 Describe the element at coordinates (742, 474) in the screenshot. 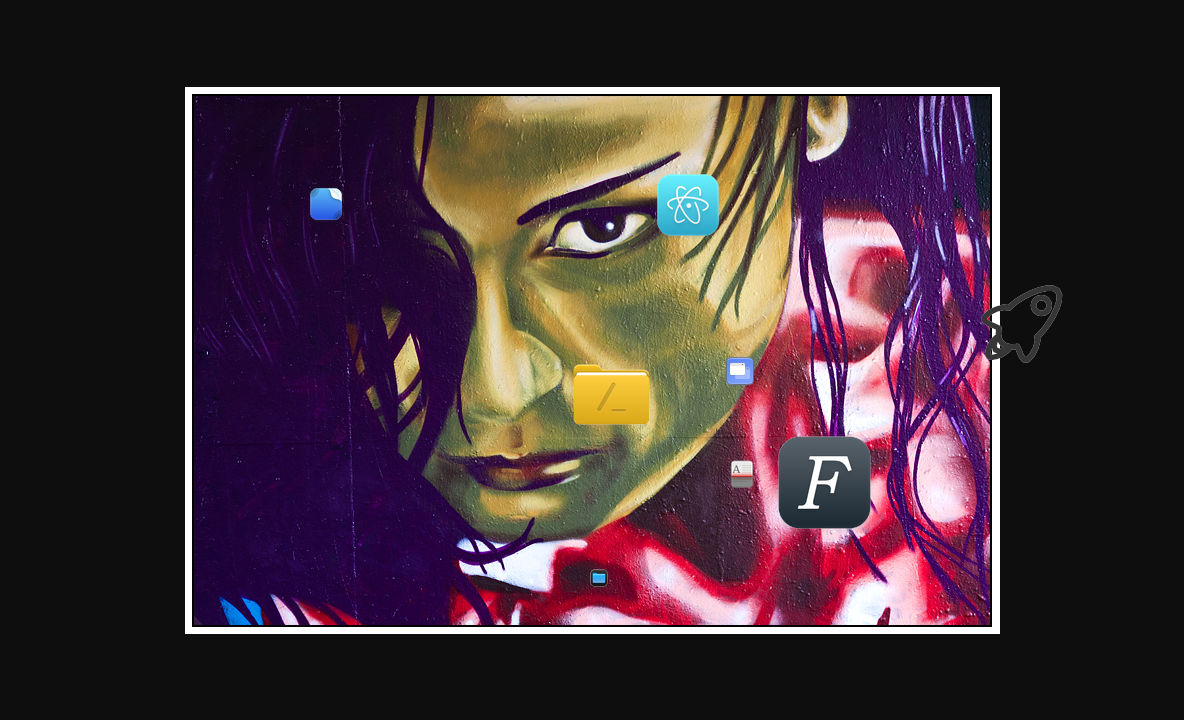

I see `open document scanning application` at that location.